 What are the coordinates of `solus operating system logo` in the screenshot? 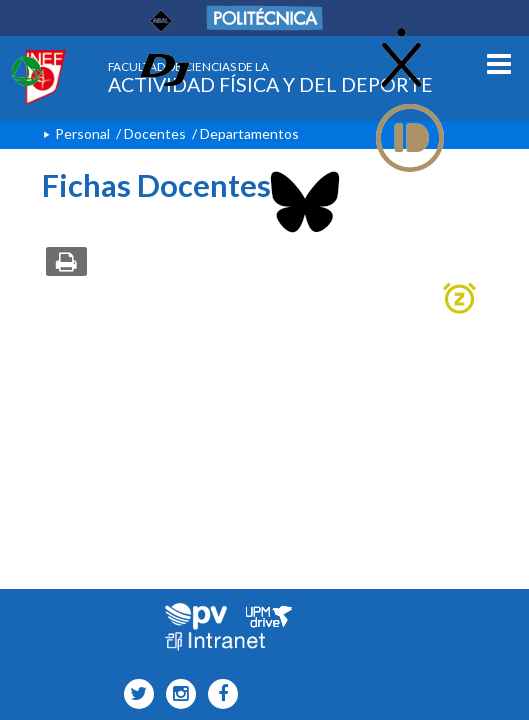 It's located at (27, 71).